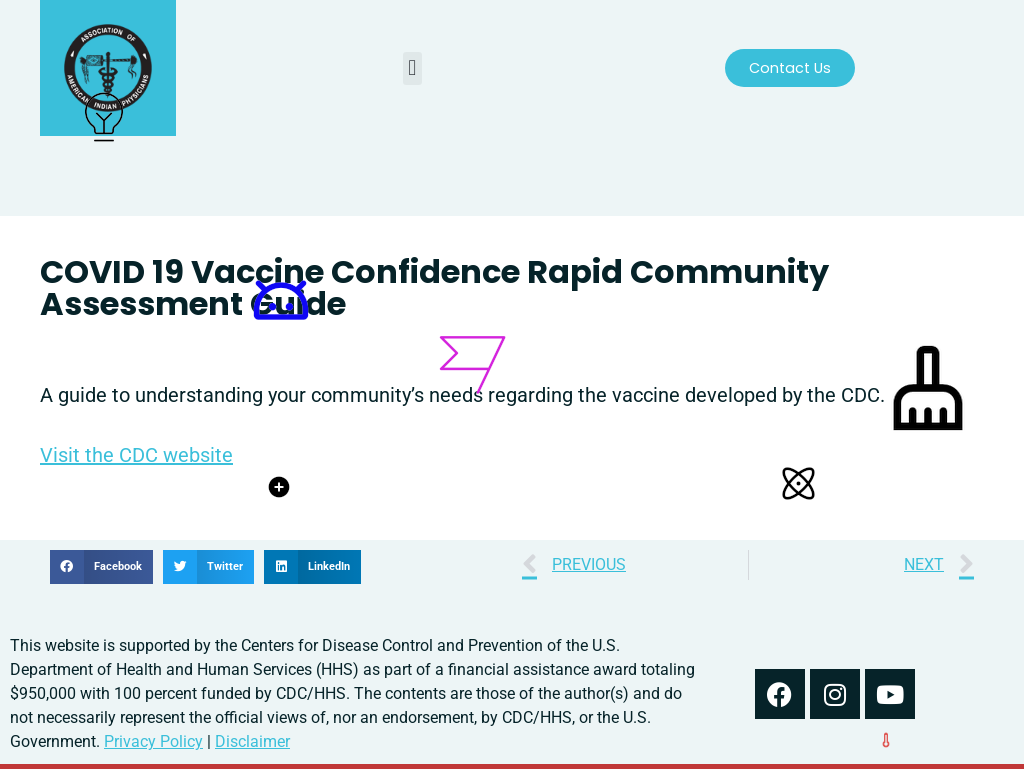  I want to click on toggle idea or tip suggestions, so click(104, 117).